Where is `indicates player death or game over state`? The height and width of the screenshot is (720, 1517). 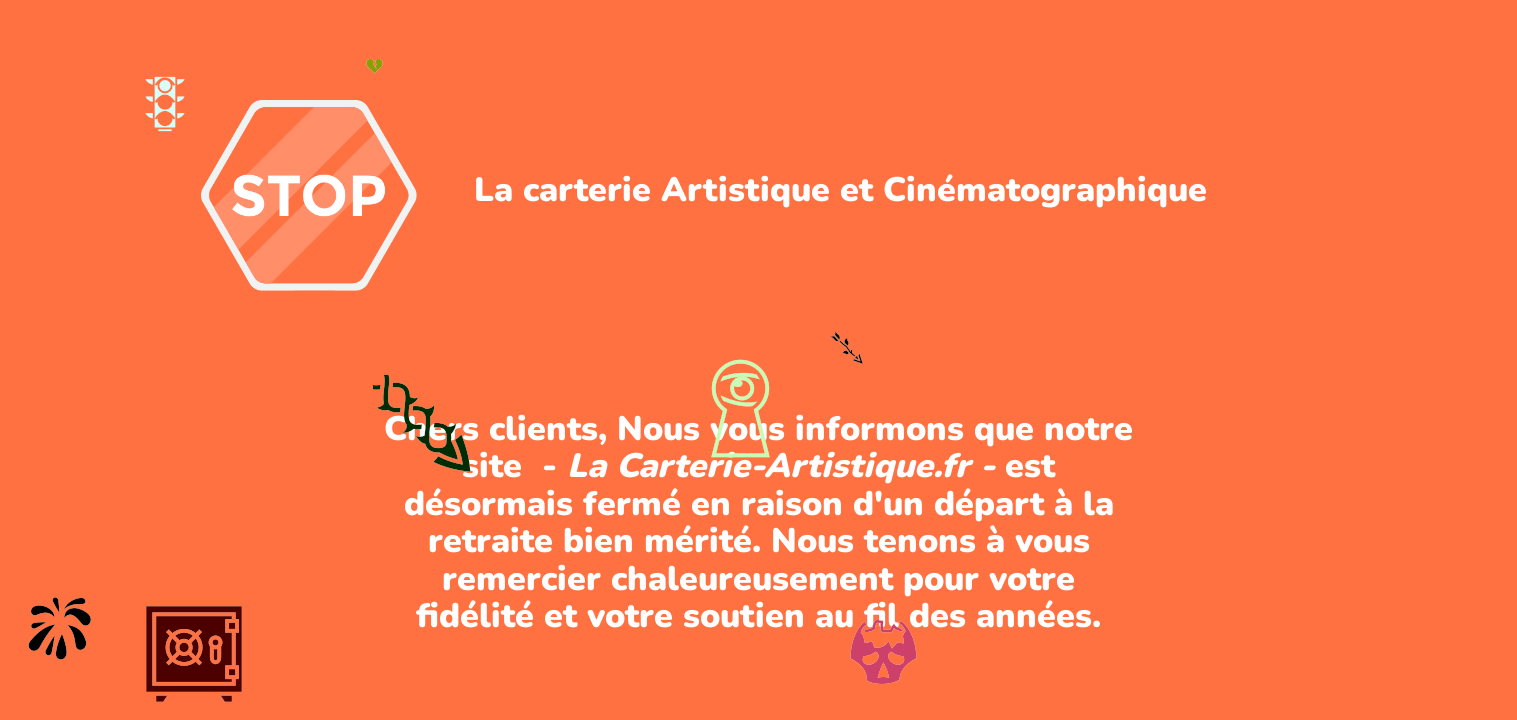
indicates player death or game over state is located at coordinates (883, 652).